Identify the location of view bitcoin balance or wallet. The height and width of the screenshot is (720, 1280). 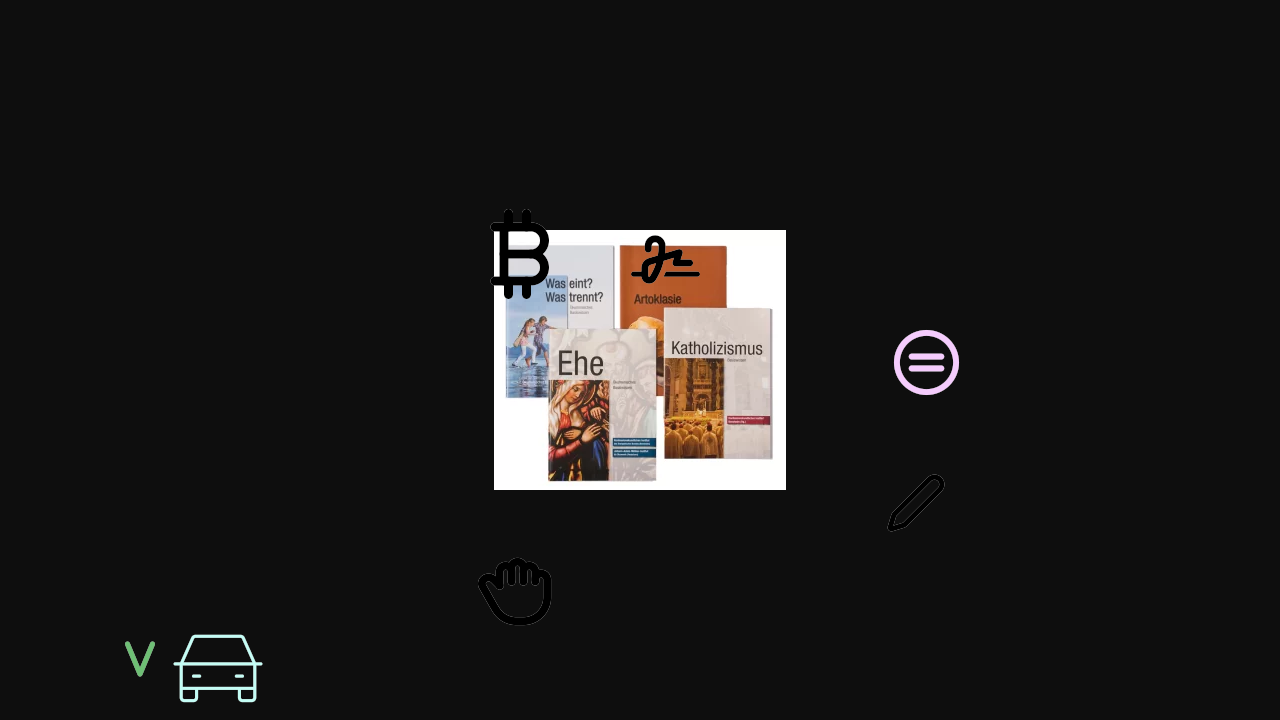
(522, 254).